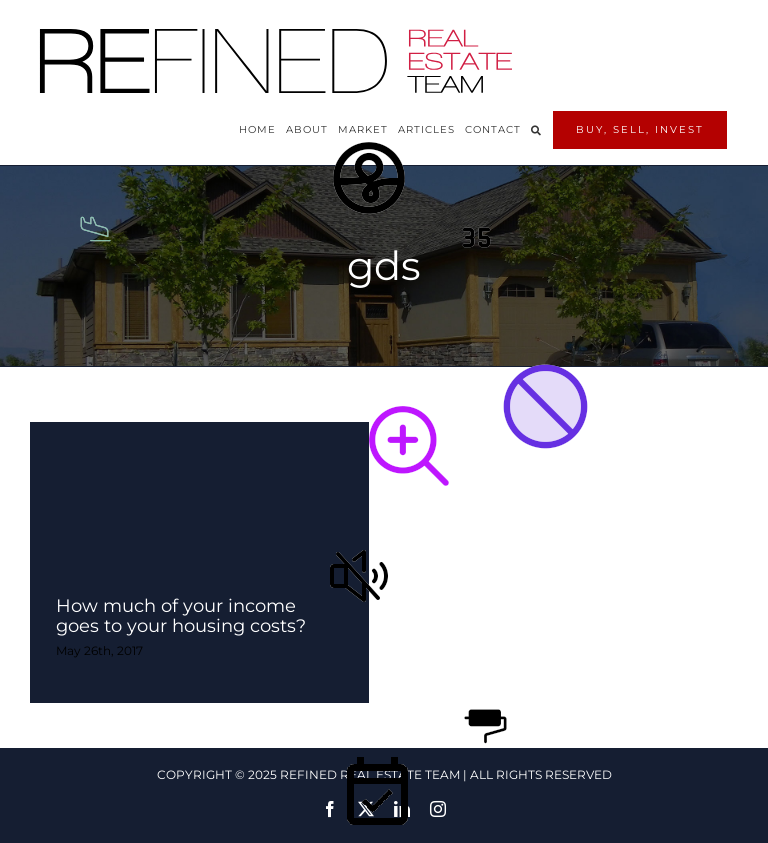  What do you see at coordinates (485, 723) in the screenshot?
I see `customize theme or appearance settings` at bounding box center [485, 723].